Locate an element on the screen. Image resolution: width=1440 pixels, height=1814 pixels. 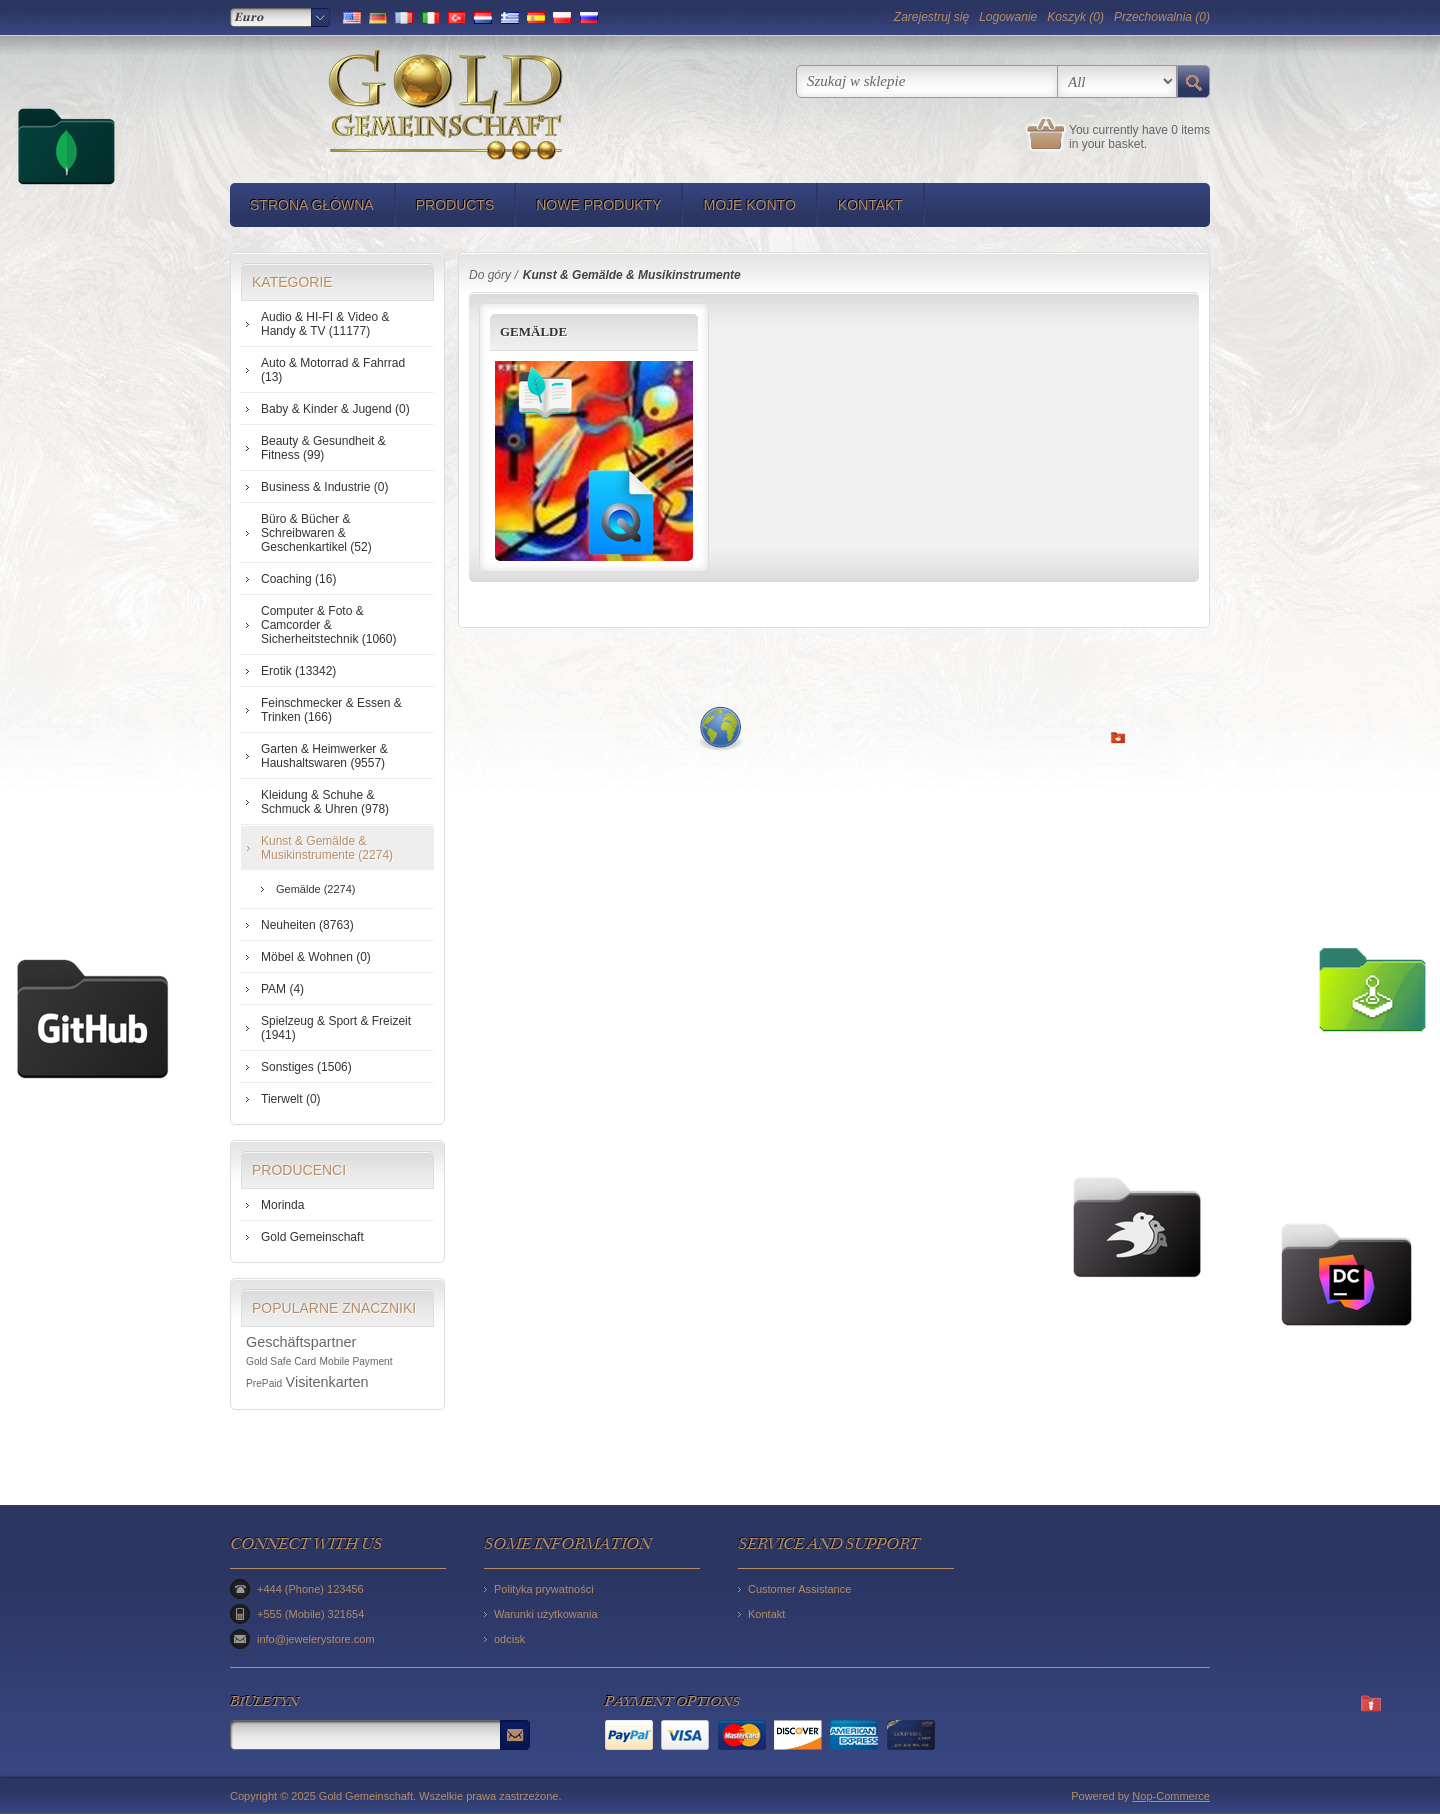
indicates web or internet content is located at coordinates (721, 728).